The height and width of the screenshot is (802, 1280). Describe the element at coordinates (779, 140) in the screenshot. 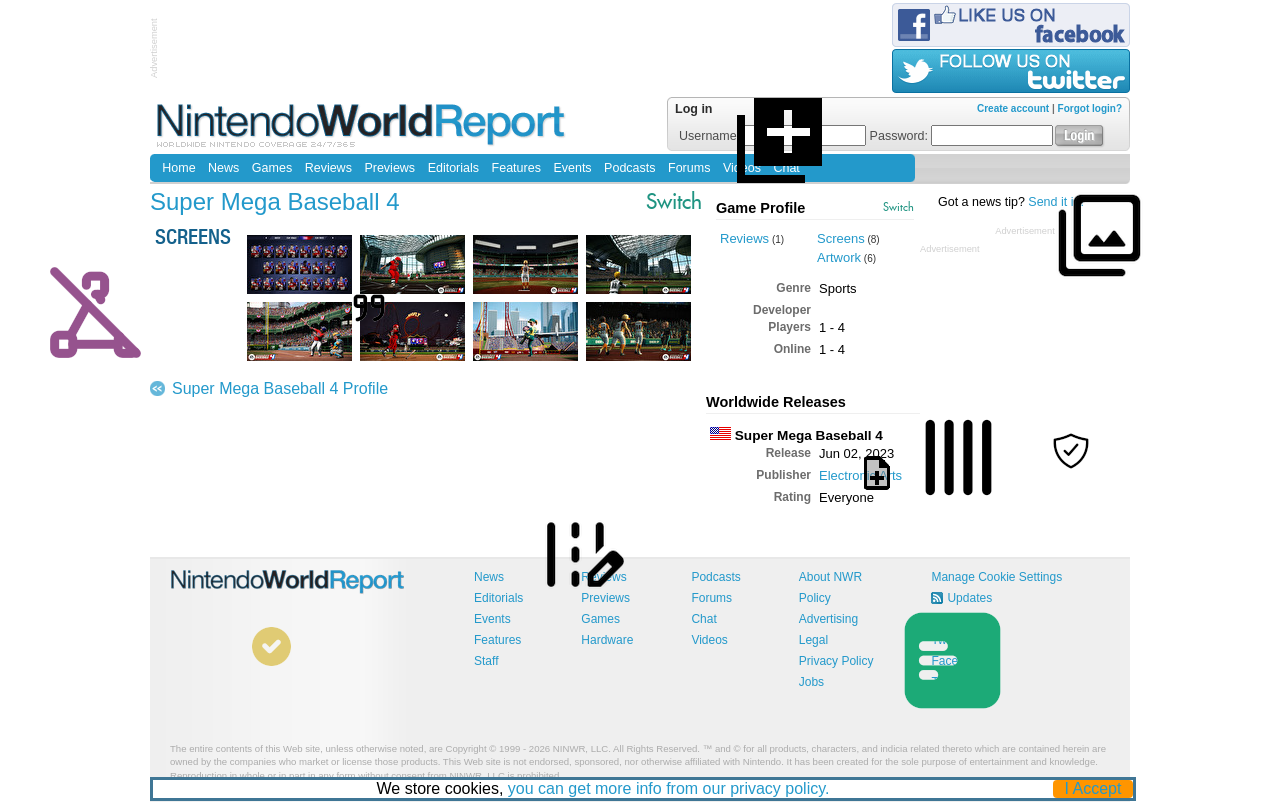

I see `add item to your library` at that location.